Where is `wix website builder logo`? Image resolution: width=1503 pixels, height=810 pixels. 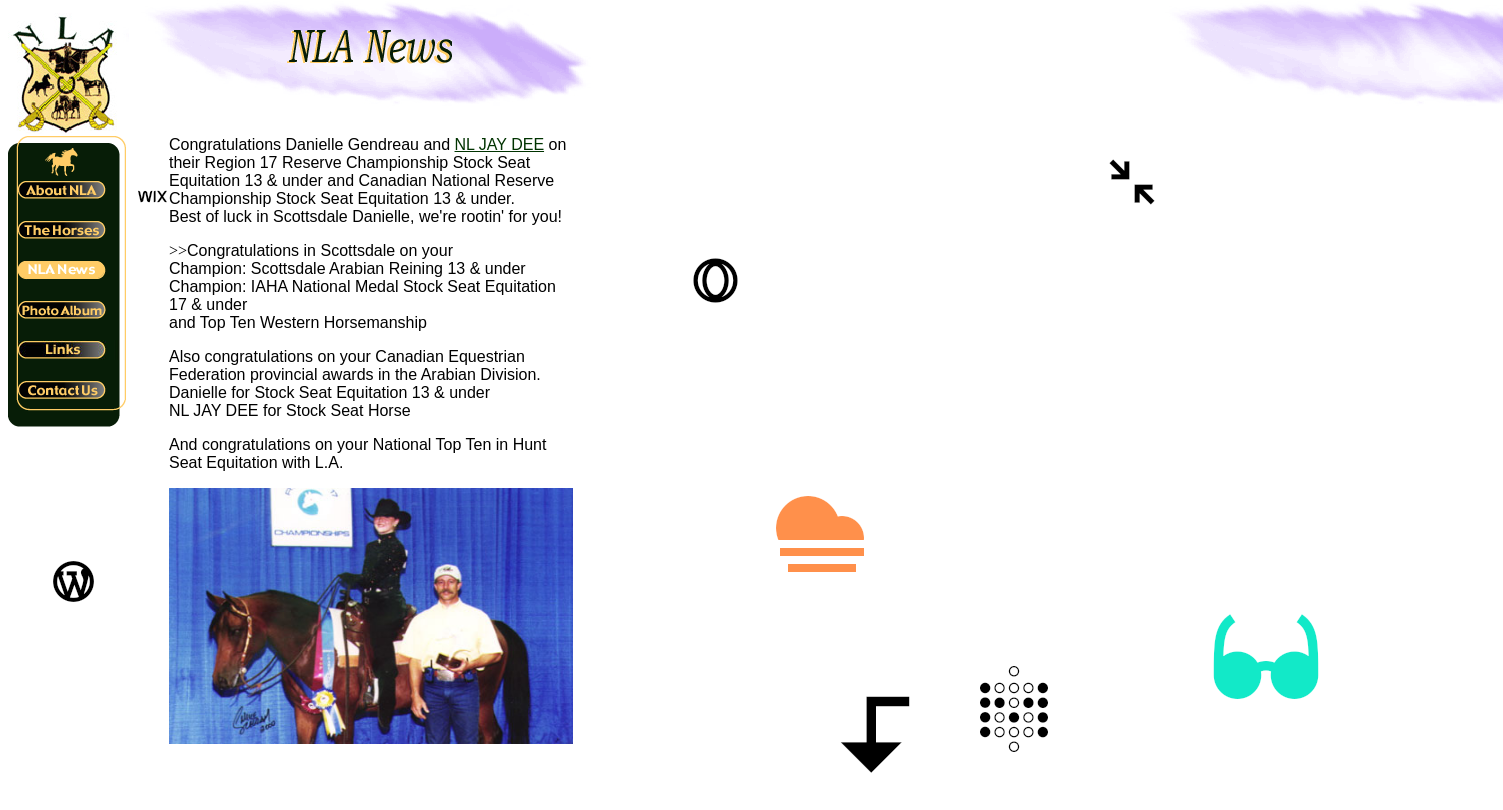 wix website builder logo is located at coordinates (152, 196).